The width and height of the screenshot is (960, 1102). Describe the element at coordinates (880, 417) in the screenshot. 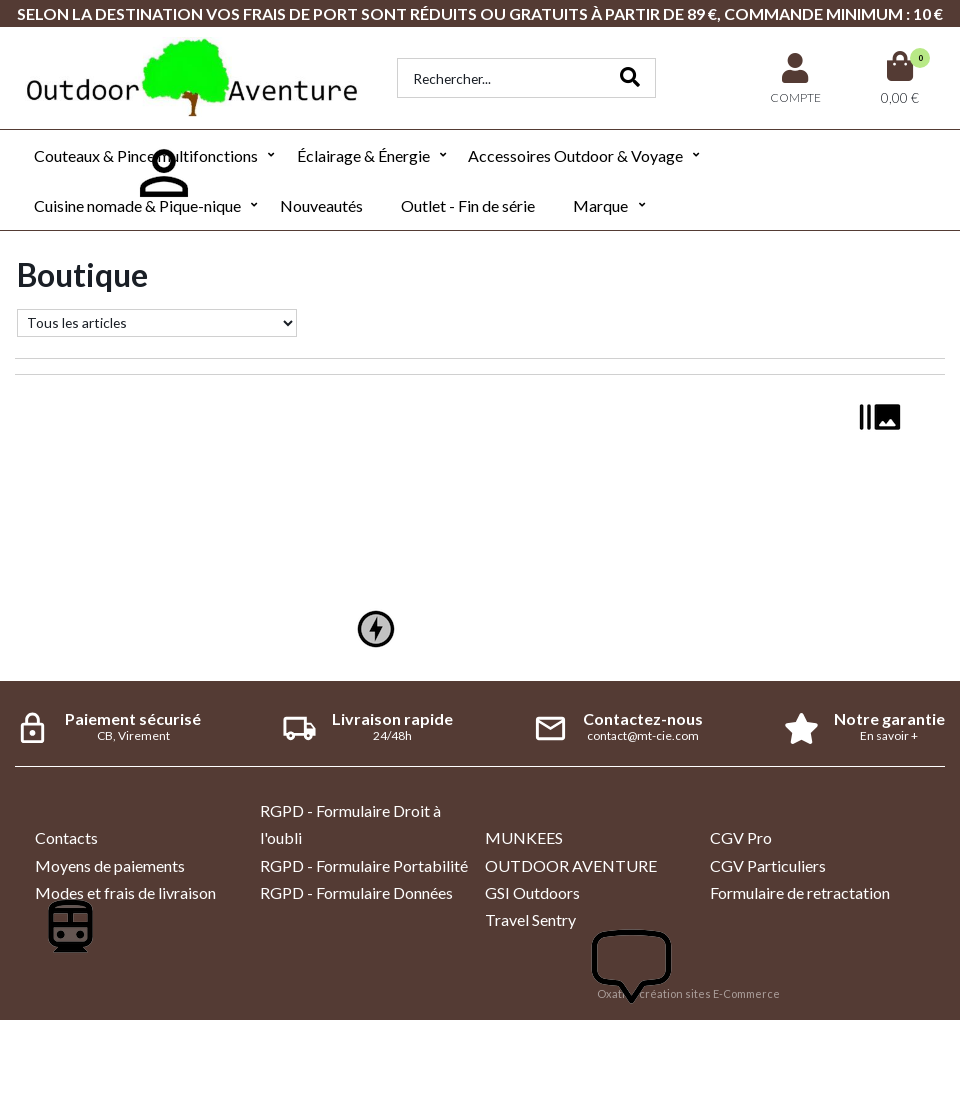

I see `enable burst mode for rapid photo capture` at that location.